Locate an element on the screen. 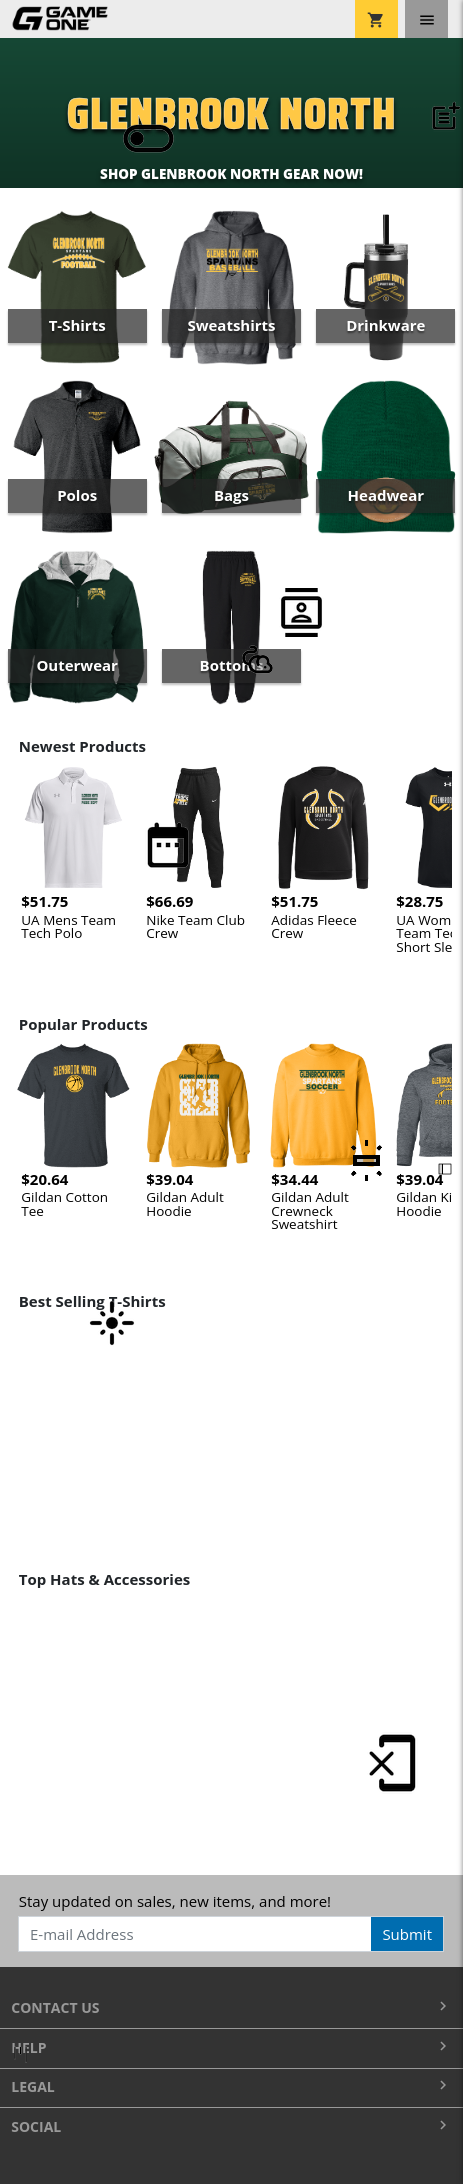  toggle sidebar panel visibility is located at coordinates (445, 1169).